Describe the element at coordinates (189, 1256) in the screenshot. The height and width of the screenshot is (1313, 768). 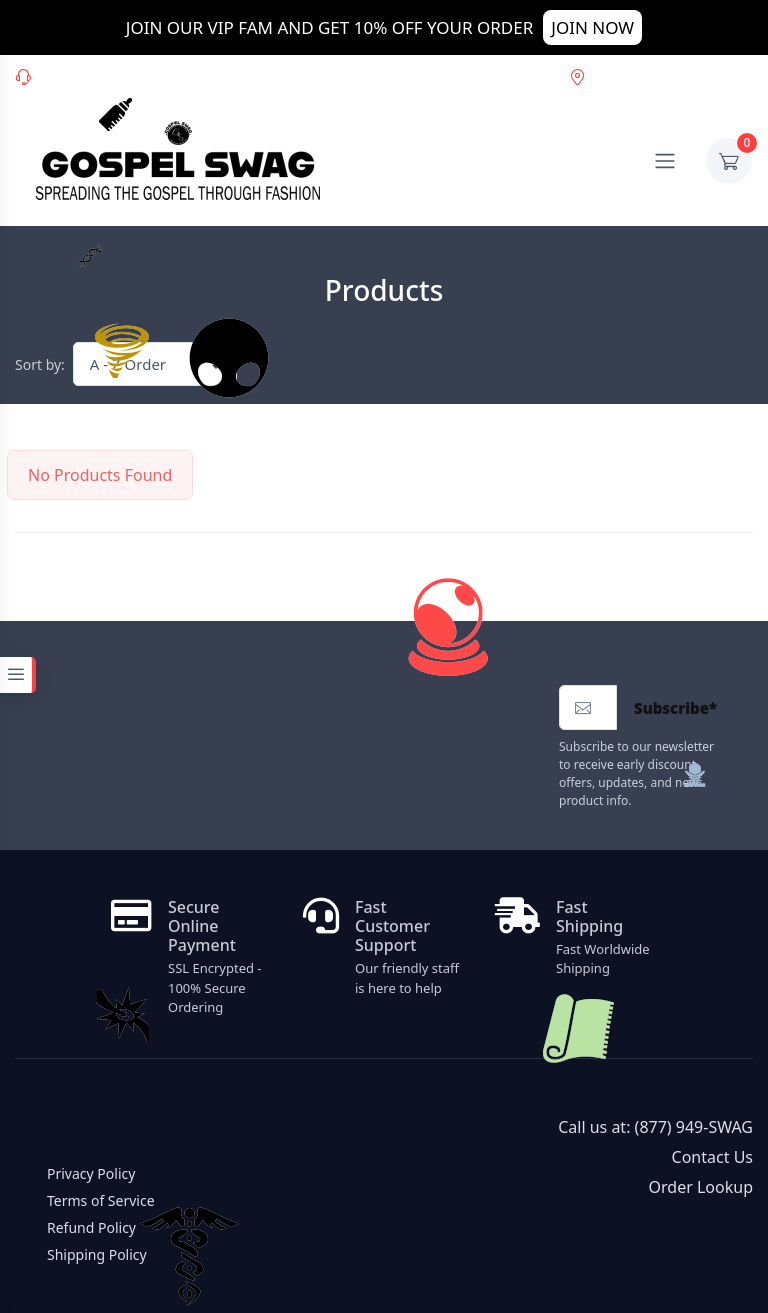
I see `access health or medical features` at that location.